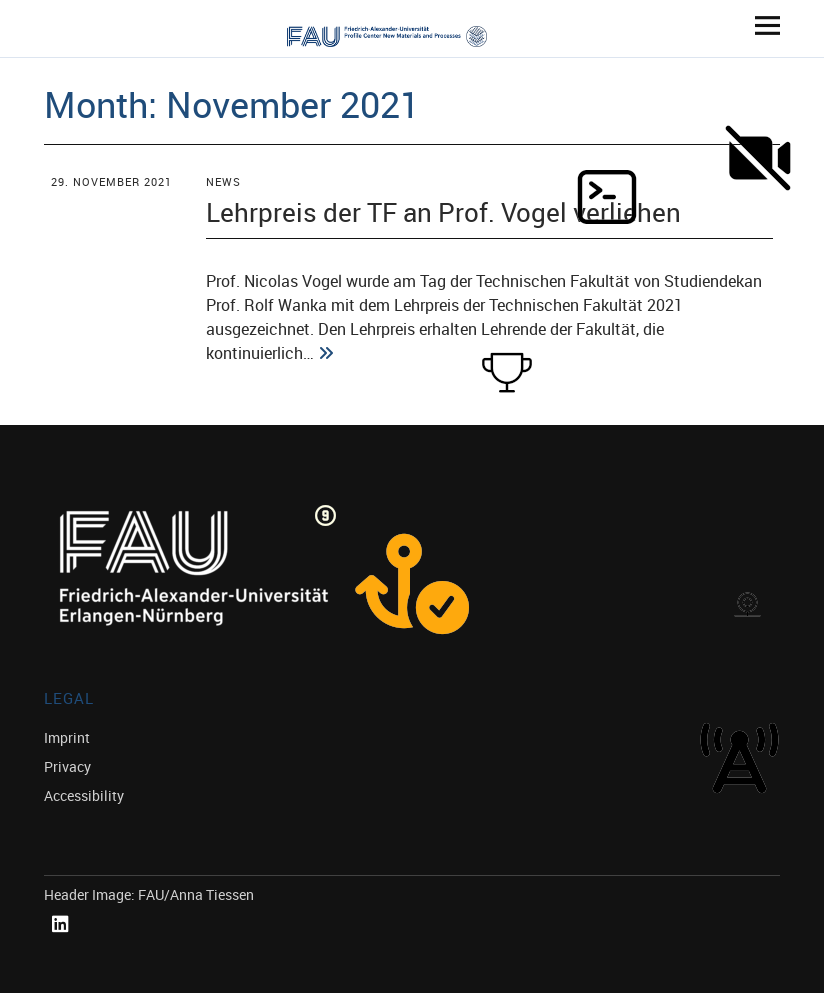  Describe the element at coordinates (410, 581) in the screenshot. I see `verified anchor point or location` at that location.